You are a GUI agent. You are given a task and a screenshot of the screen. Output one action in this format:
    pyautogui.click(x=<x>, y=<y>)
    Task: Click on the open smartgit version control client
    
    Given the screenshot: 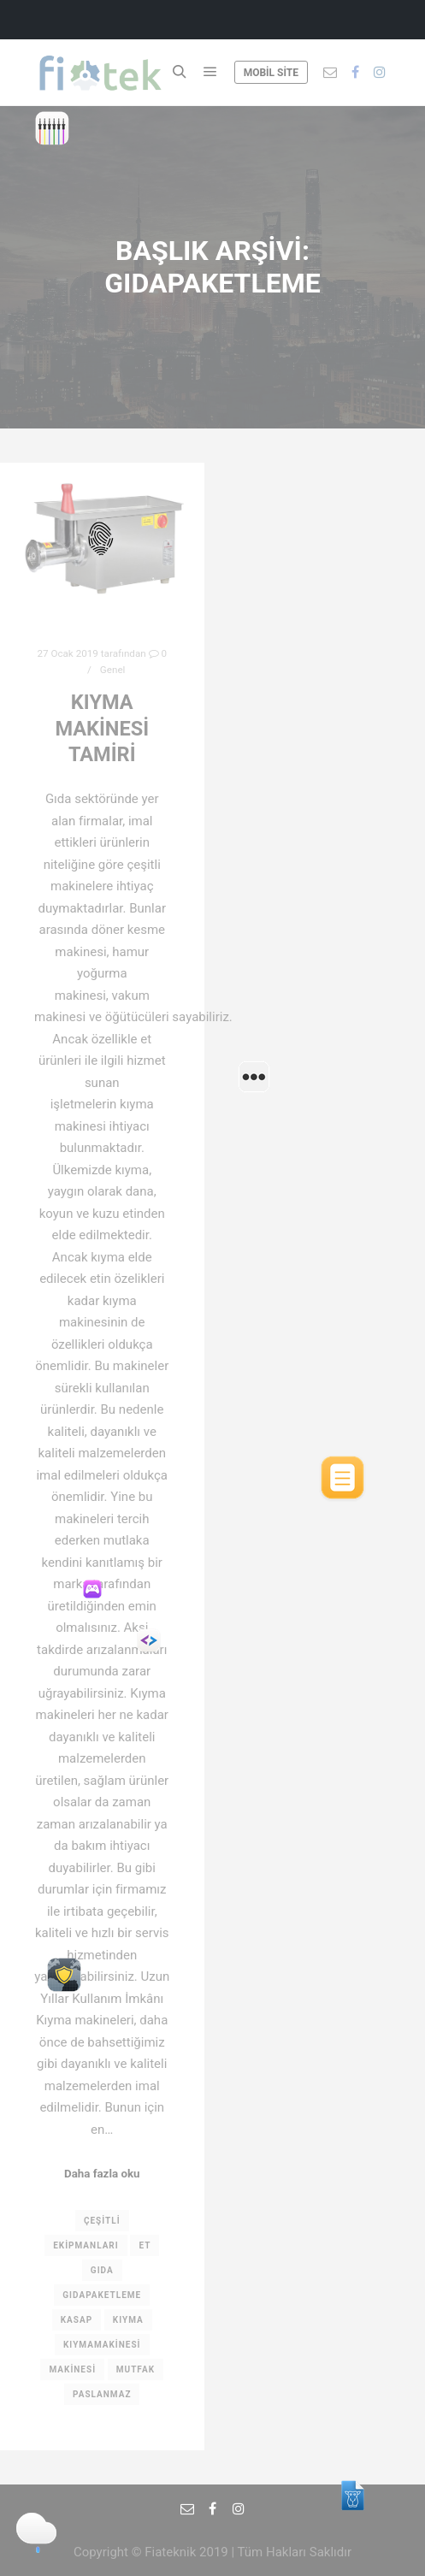 What is the action you would take?
    pyautogui.click(x=149, y=1640)
    